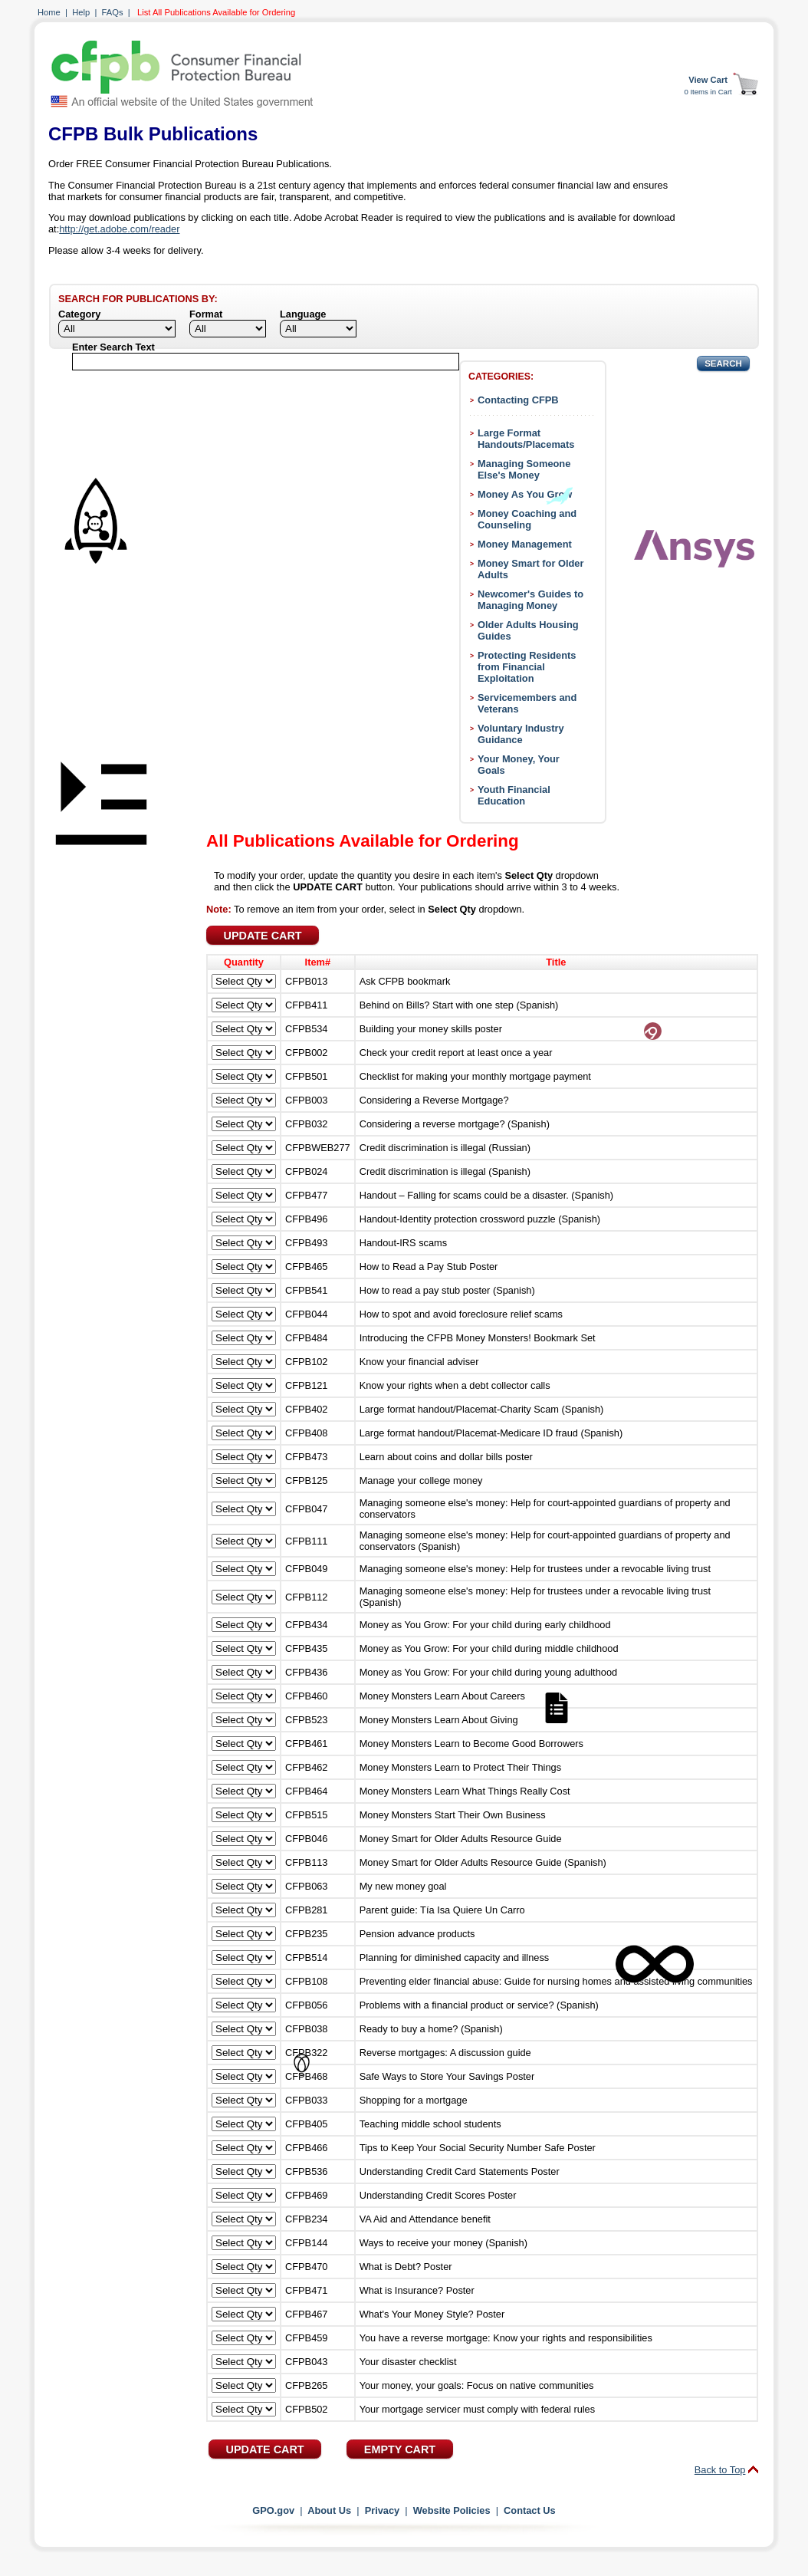  Describe the element at coordinates (301, 2064) in the screenshot. I see `open the Uphold app` at that location.